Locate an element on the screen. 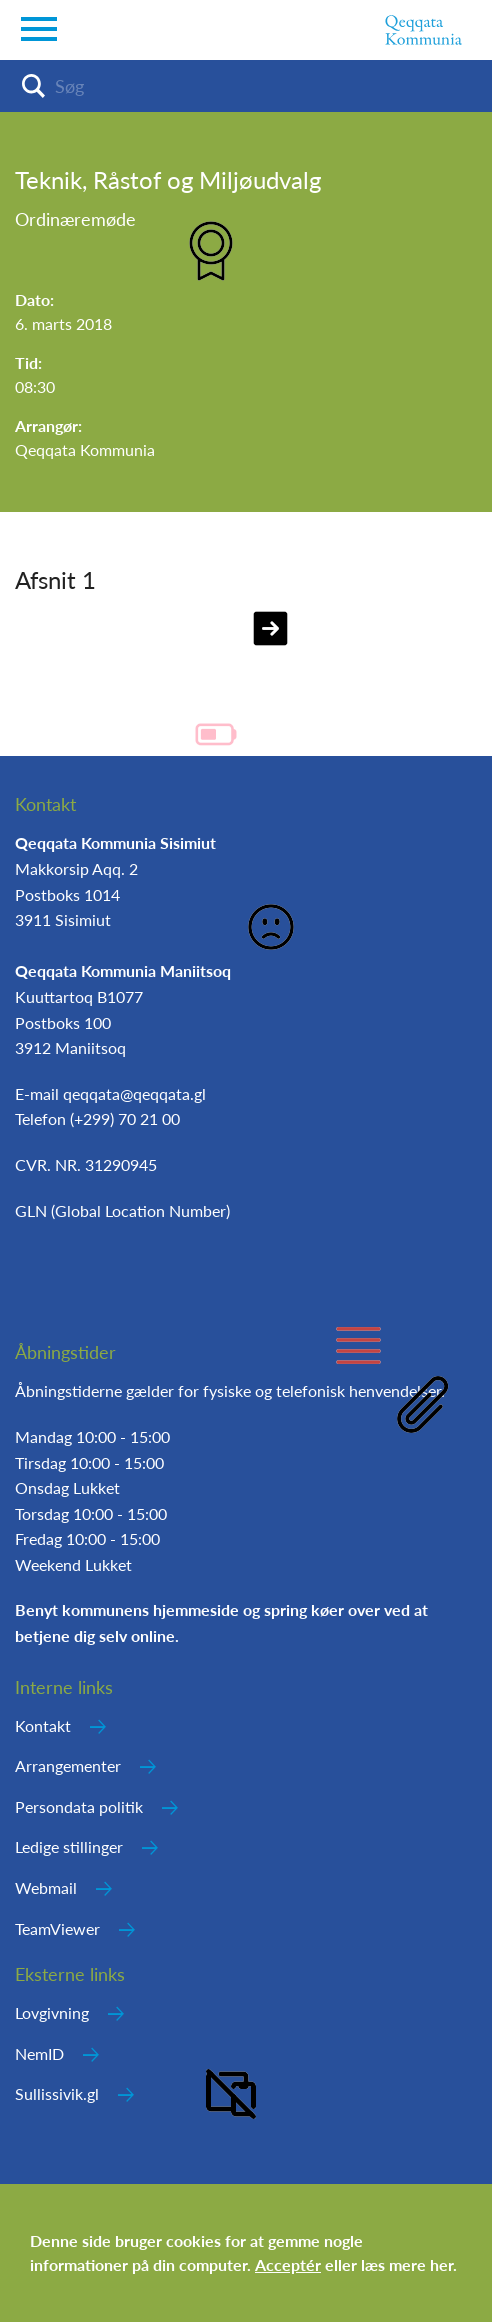  indicates battery at 50% charge is located at coordinates (216, 733).